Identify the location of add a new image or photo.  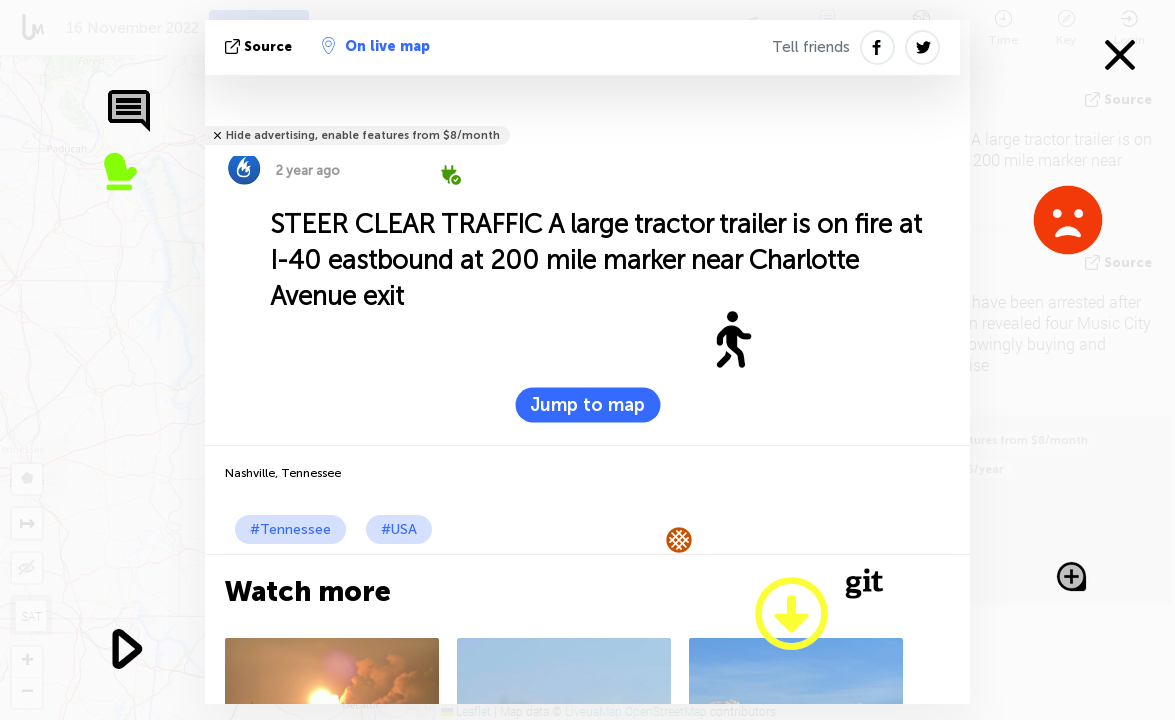
(1071, 576).